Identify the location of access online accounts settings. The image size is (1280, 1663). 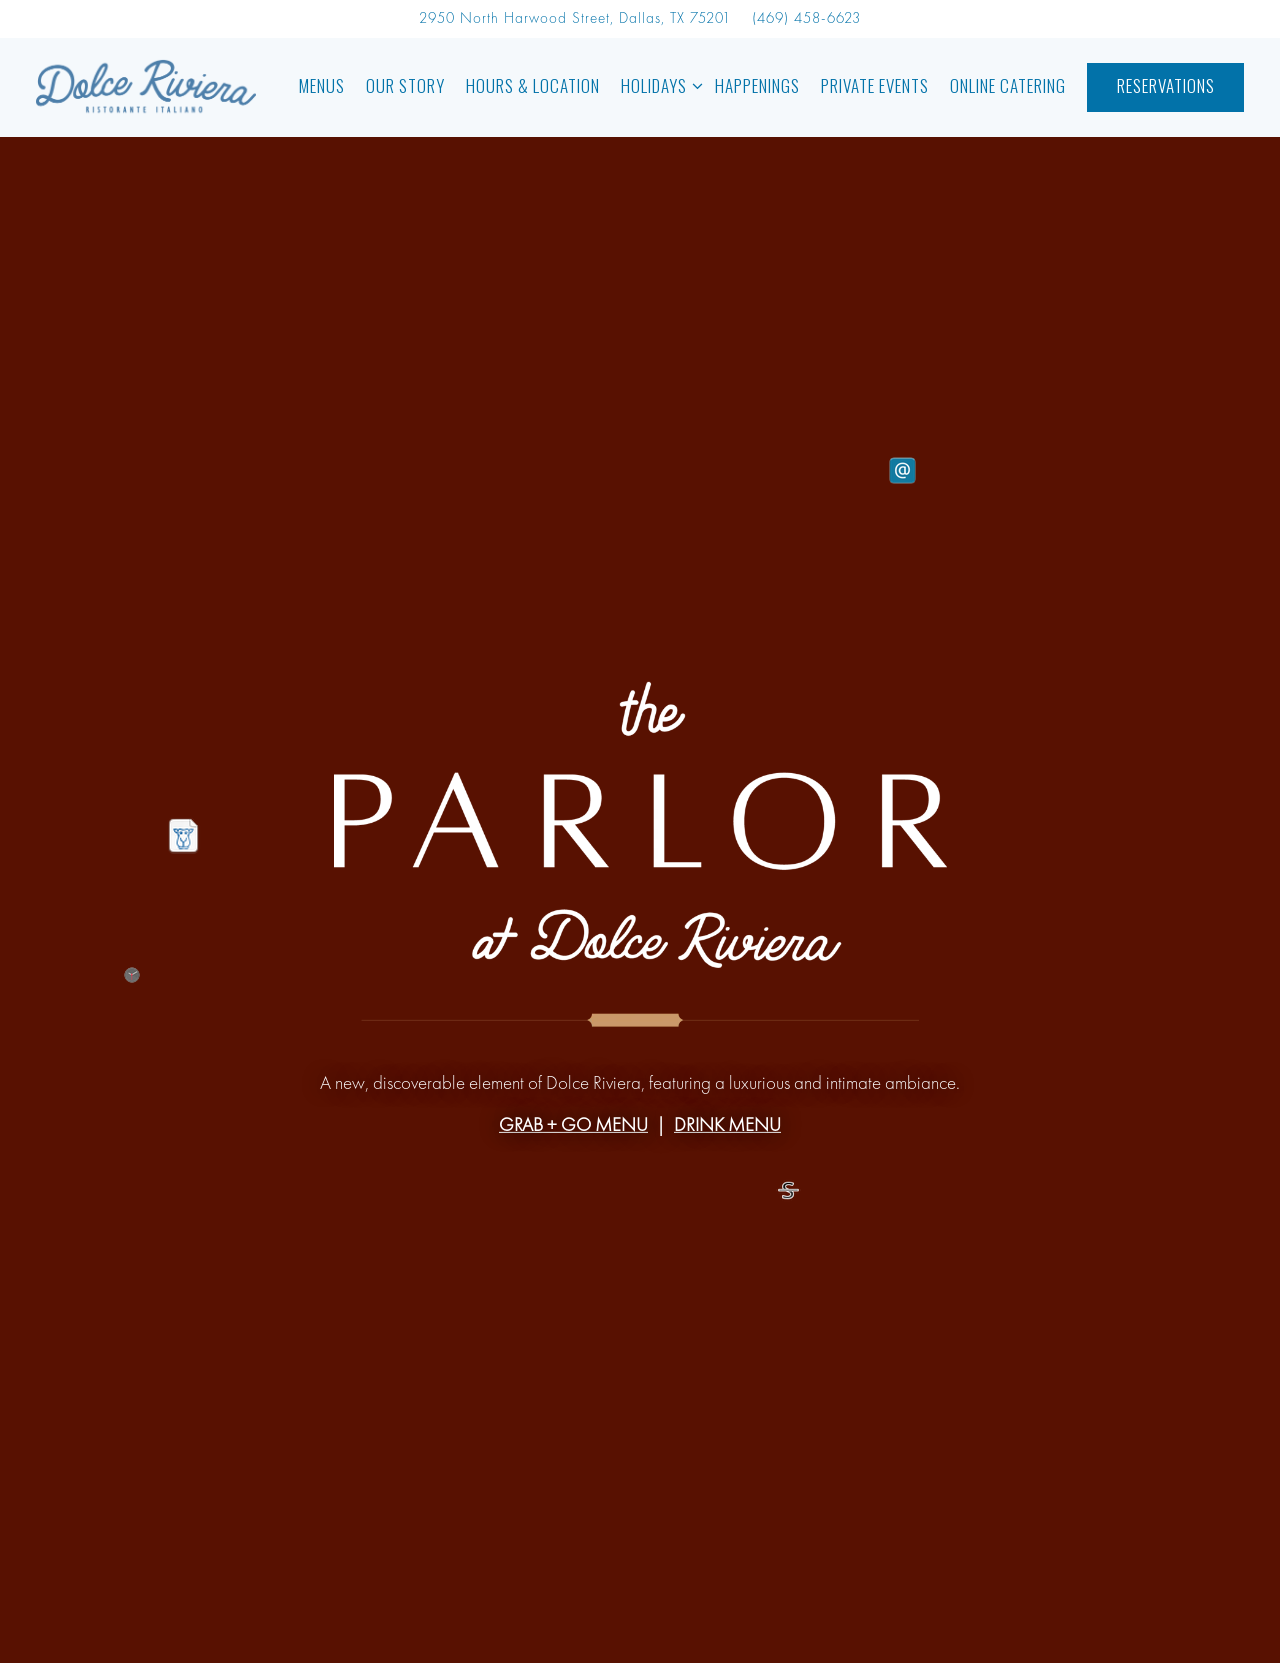
(902, 470).